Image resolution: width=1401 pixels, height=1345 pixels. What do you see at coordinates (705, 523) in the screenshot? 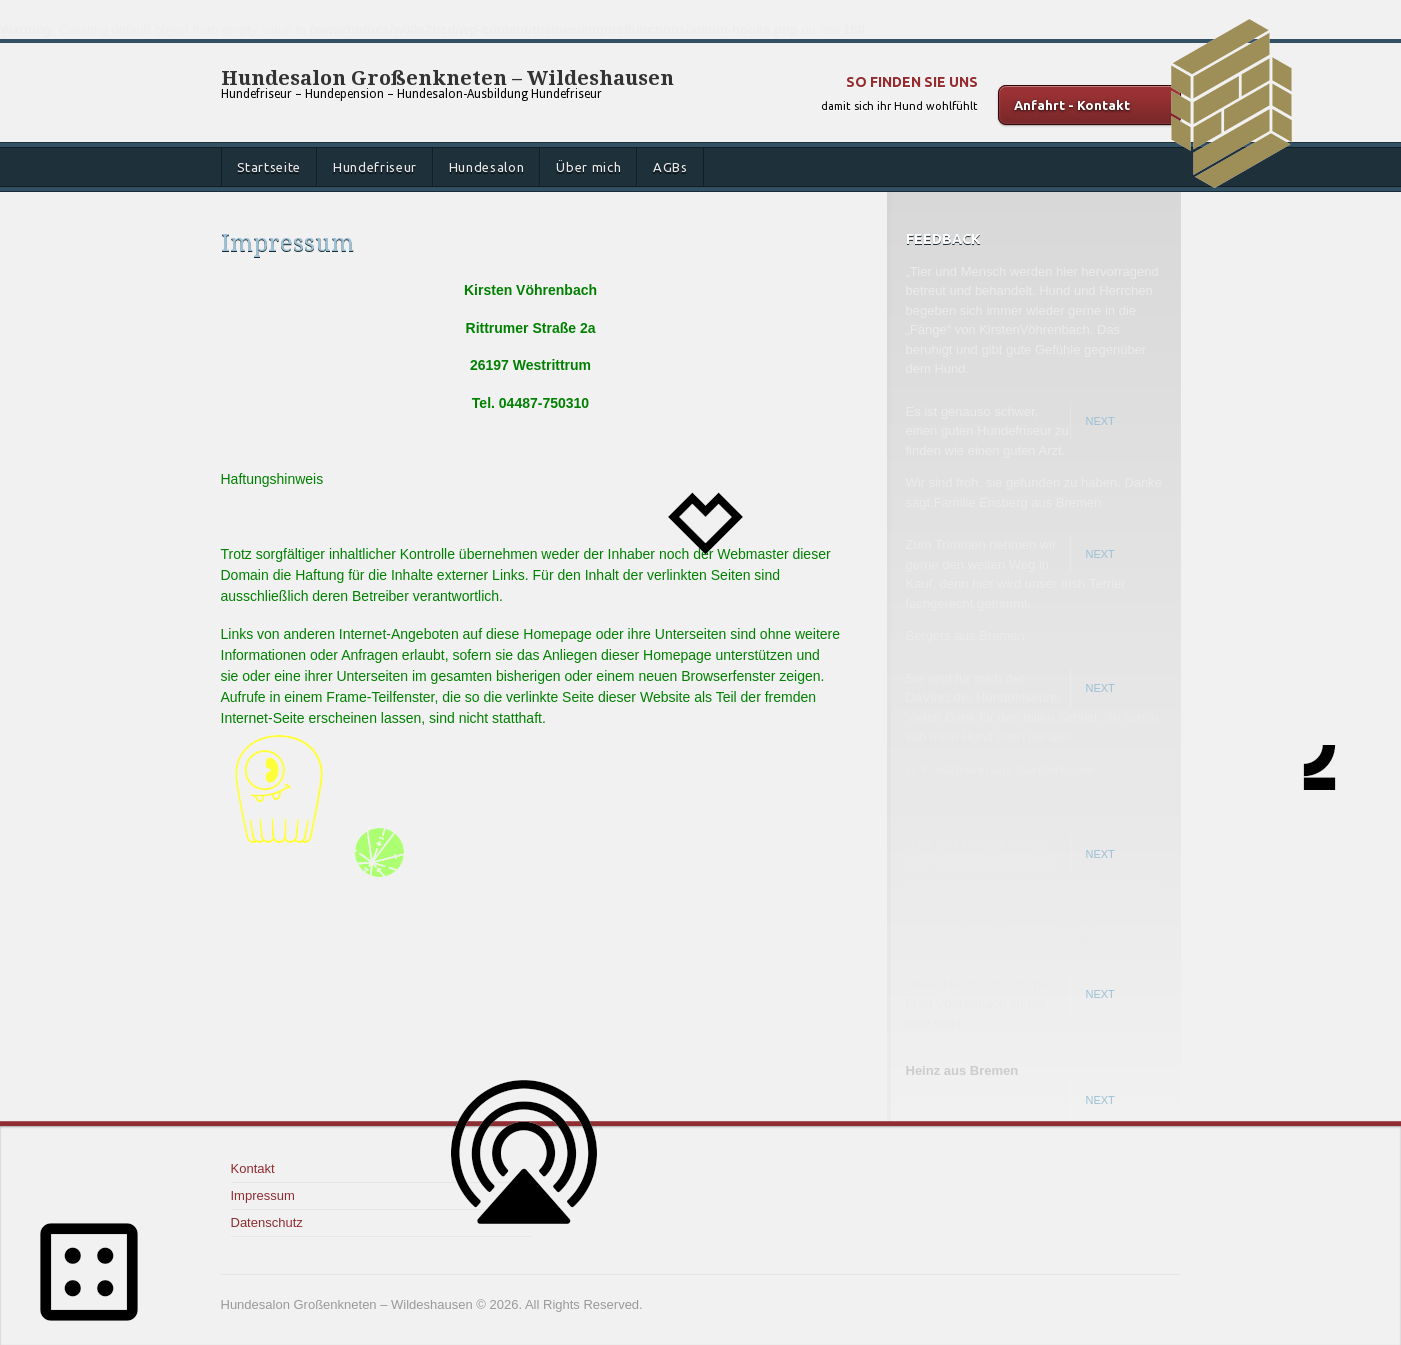
I see `open the Spreadshirt app or website` at bounding box center [705, 523].